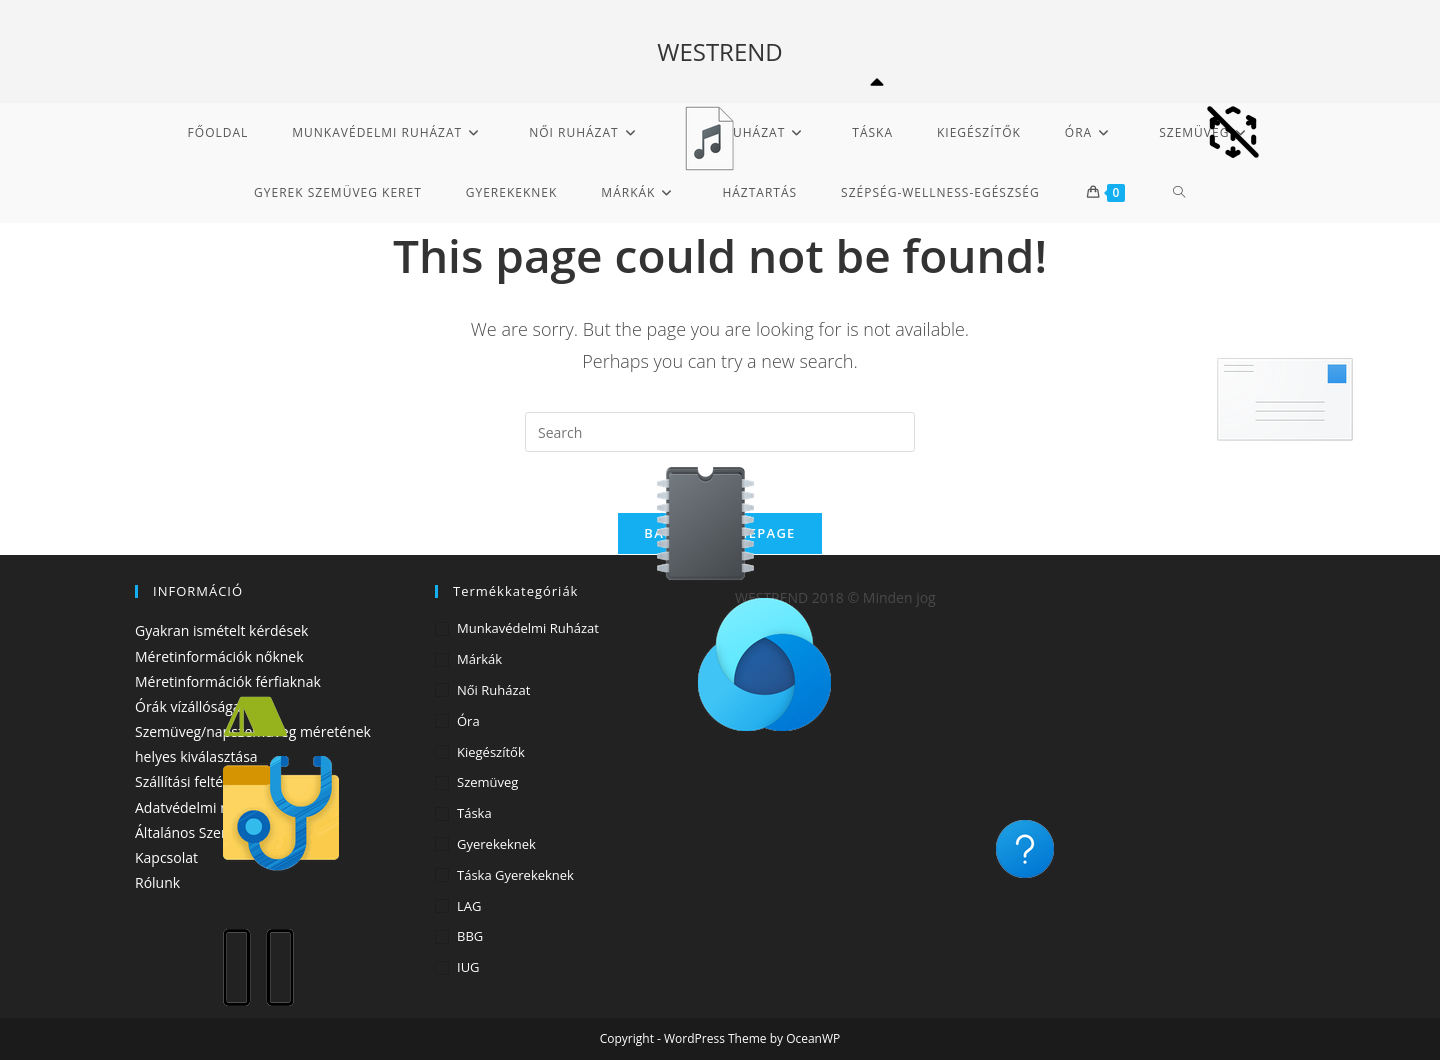 Image resolution: width=1440 pixels, height=1060 pixels. What do you see at coordinates (1285, 400) in the screenshot?
I see `open your email inbox` at bounding box center [1285, 400].